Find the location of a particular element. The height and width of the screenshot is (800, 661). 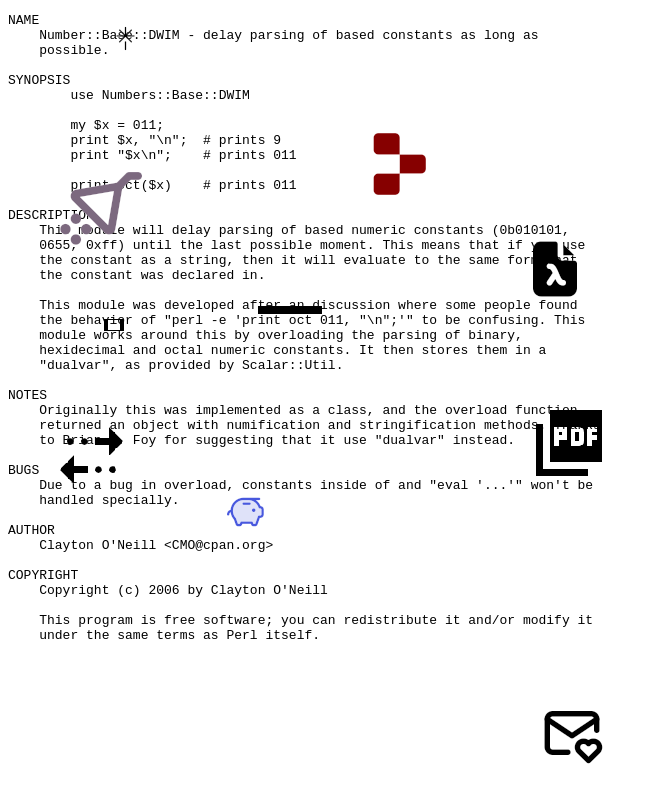

link to linktree profile is located at coordinates (125, 38).